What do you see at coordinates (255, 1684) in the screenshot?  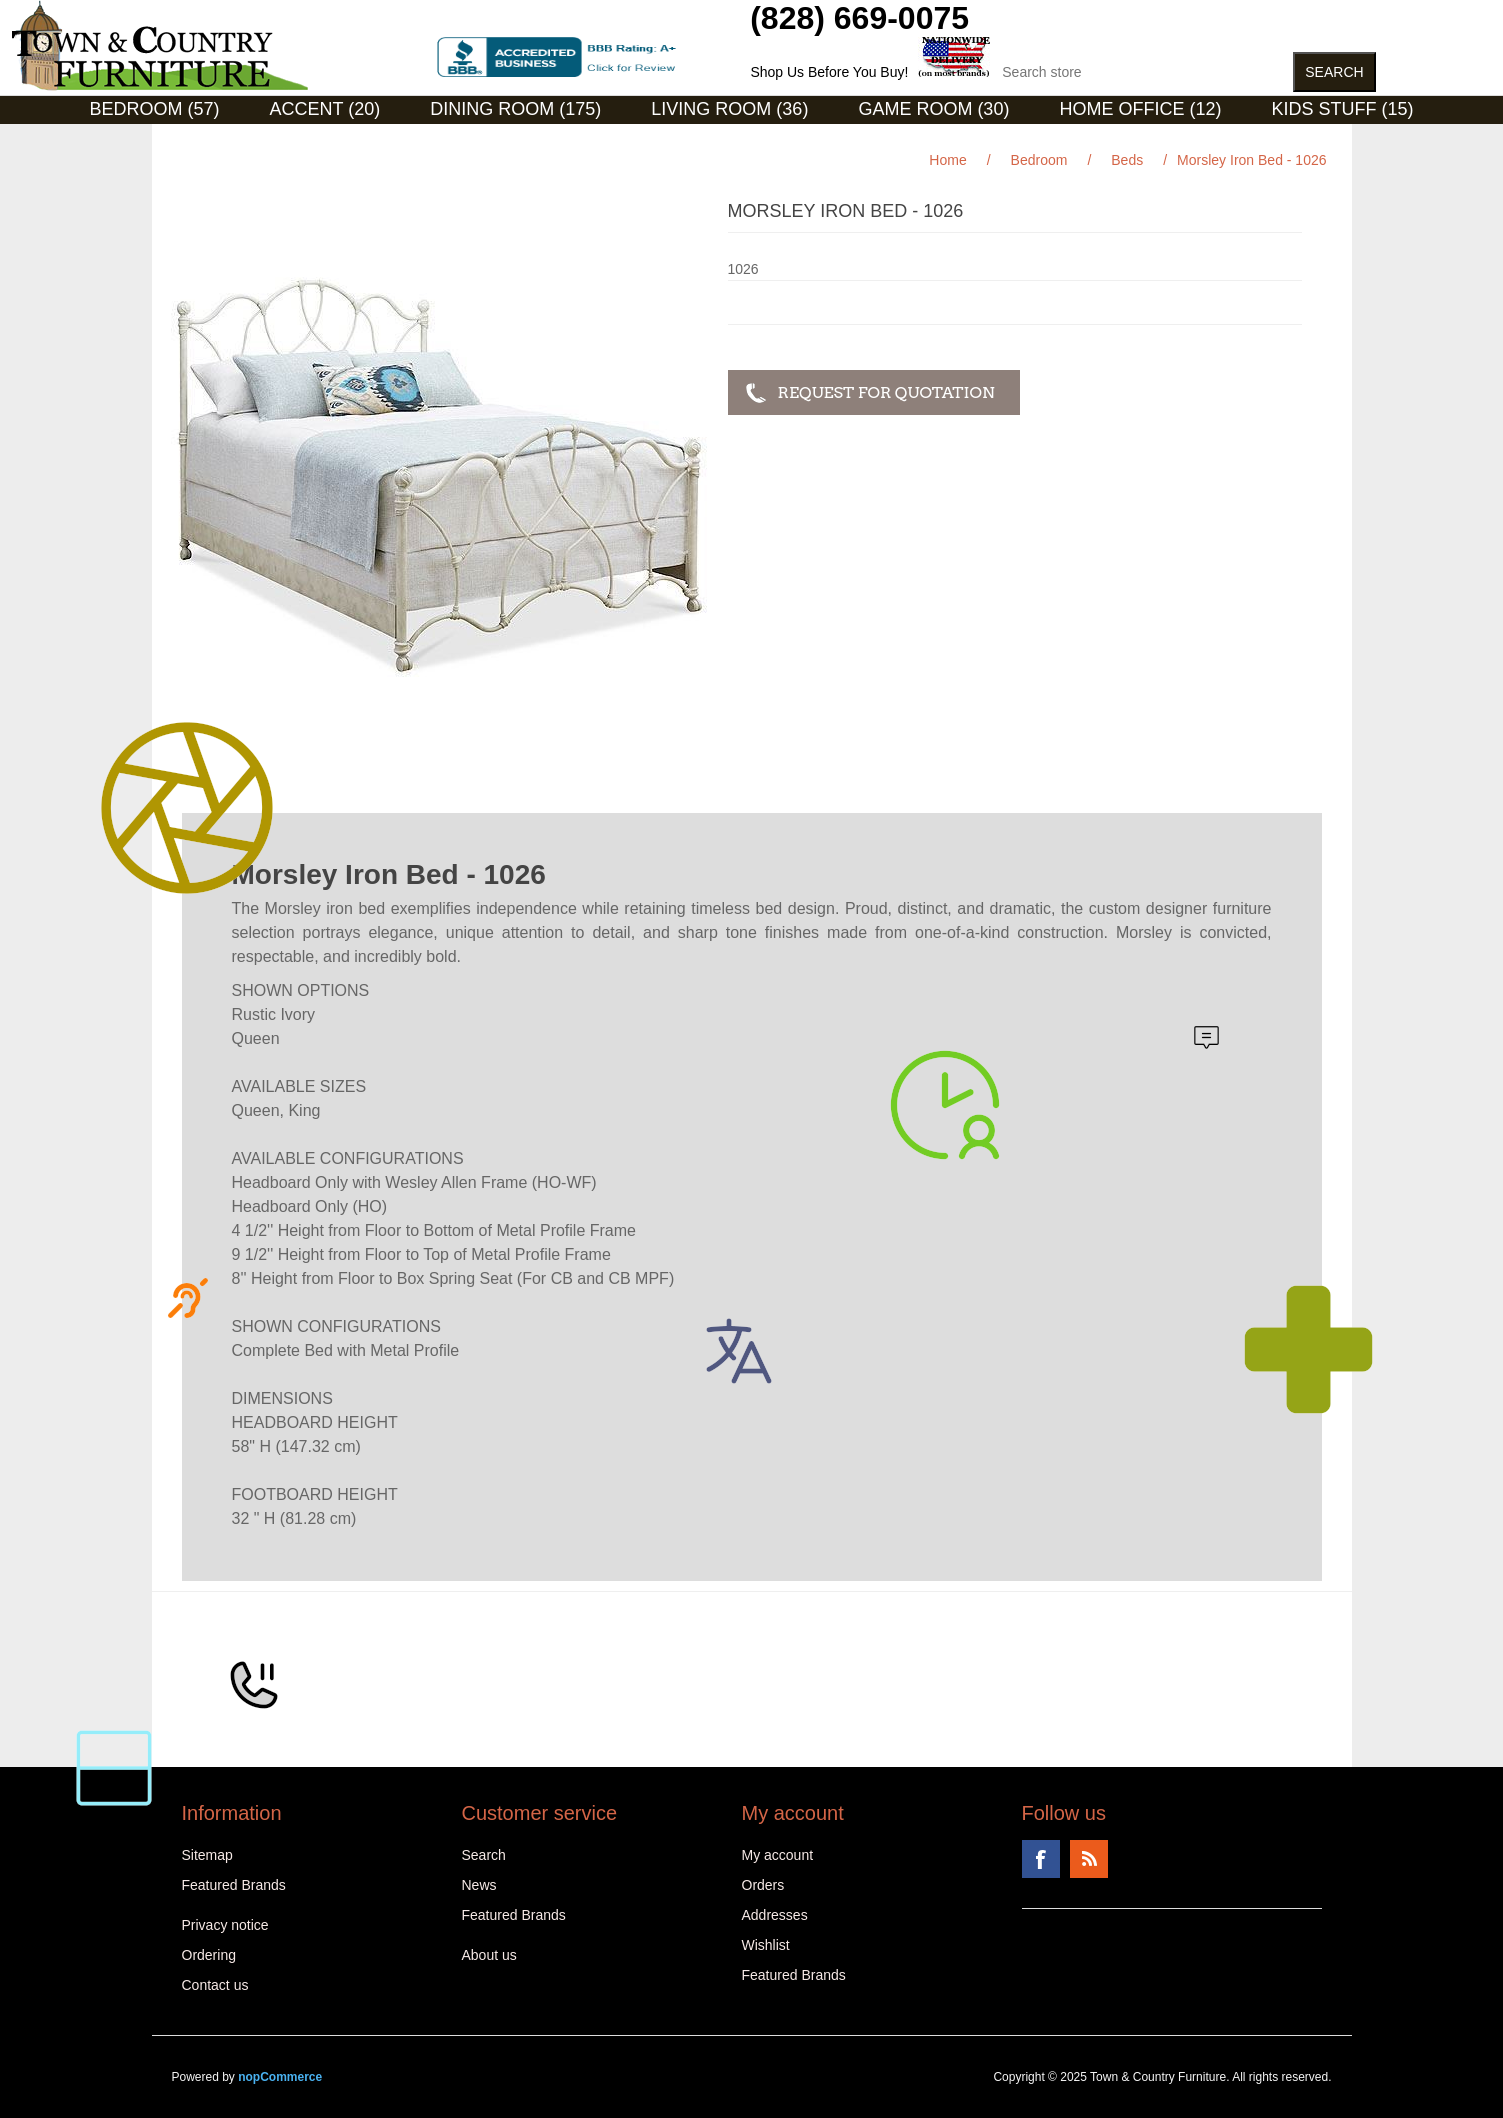 I see `put current call on hold` at bounding box center [255, 1684].